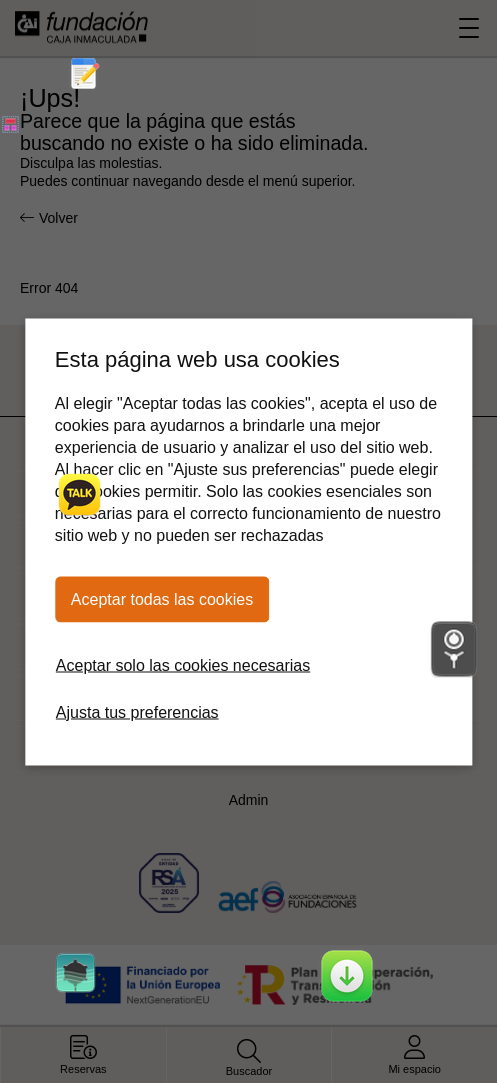  Describe the element at coordinates (347, 976) in the screenshot. I see `open uget download manager` at that location.